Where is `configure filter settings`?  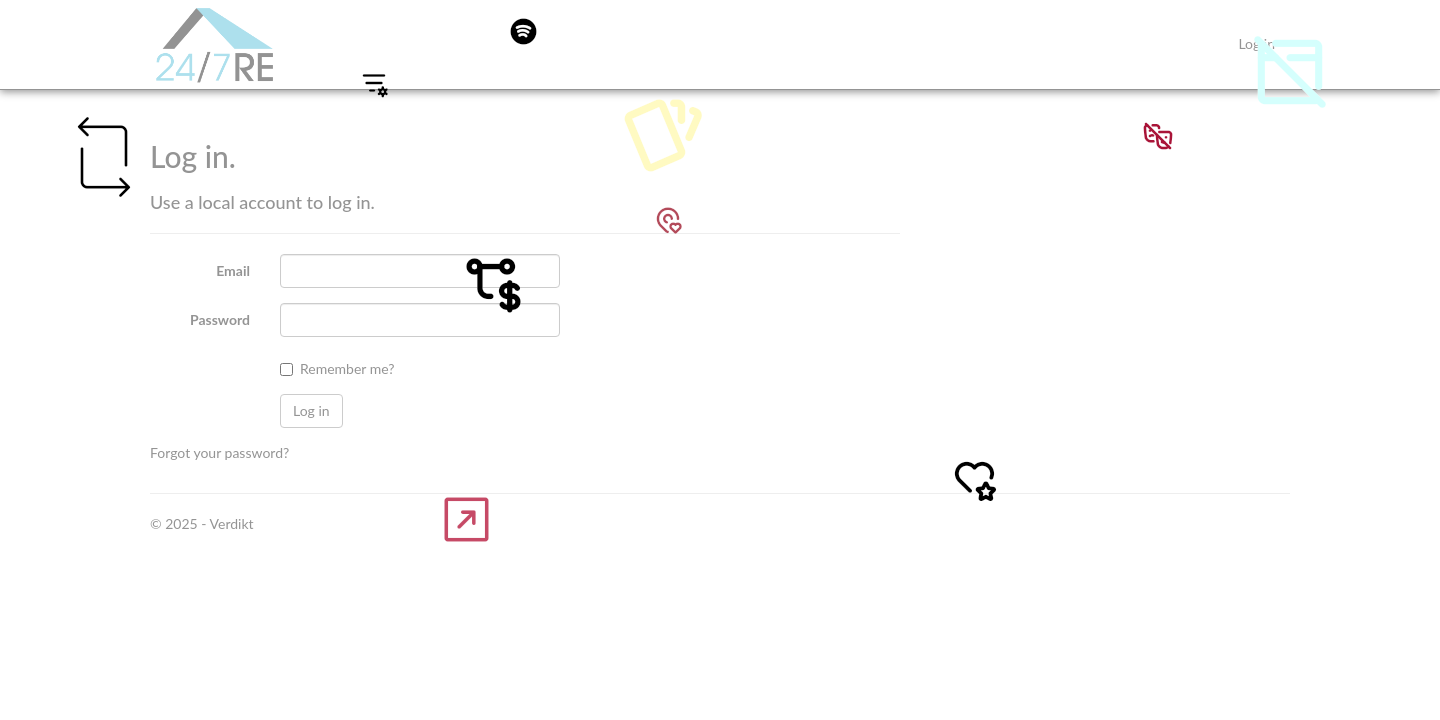
configure filter settings is located at coordinates (374, 83).